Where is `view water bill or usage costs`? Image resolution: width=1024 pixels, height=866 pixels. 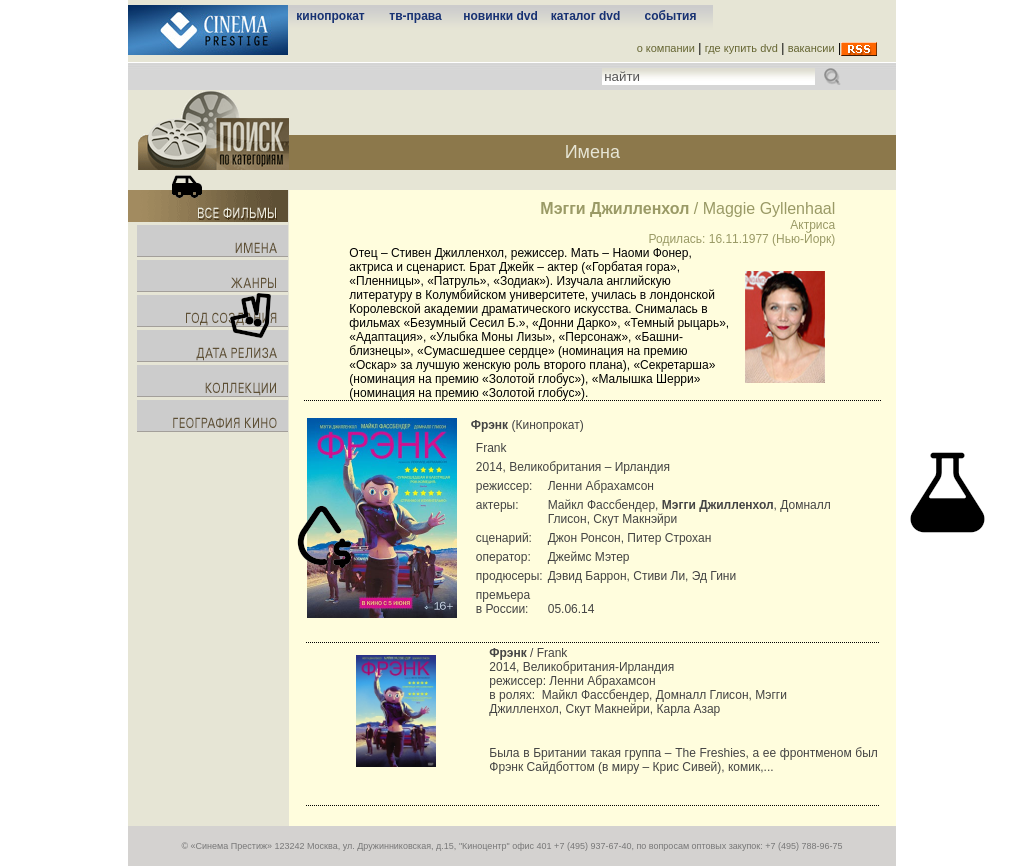
view water bill or usage costs is located at coordinates (321, 535).